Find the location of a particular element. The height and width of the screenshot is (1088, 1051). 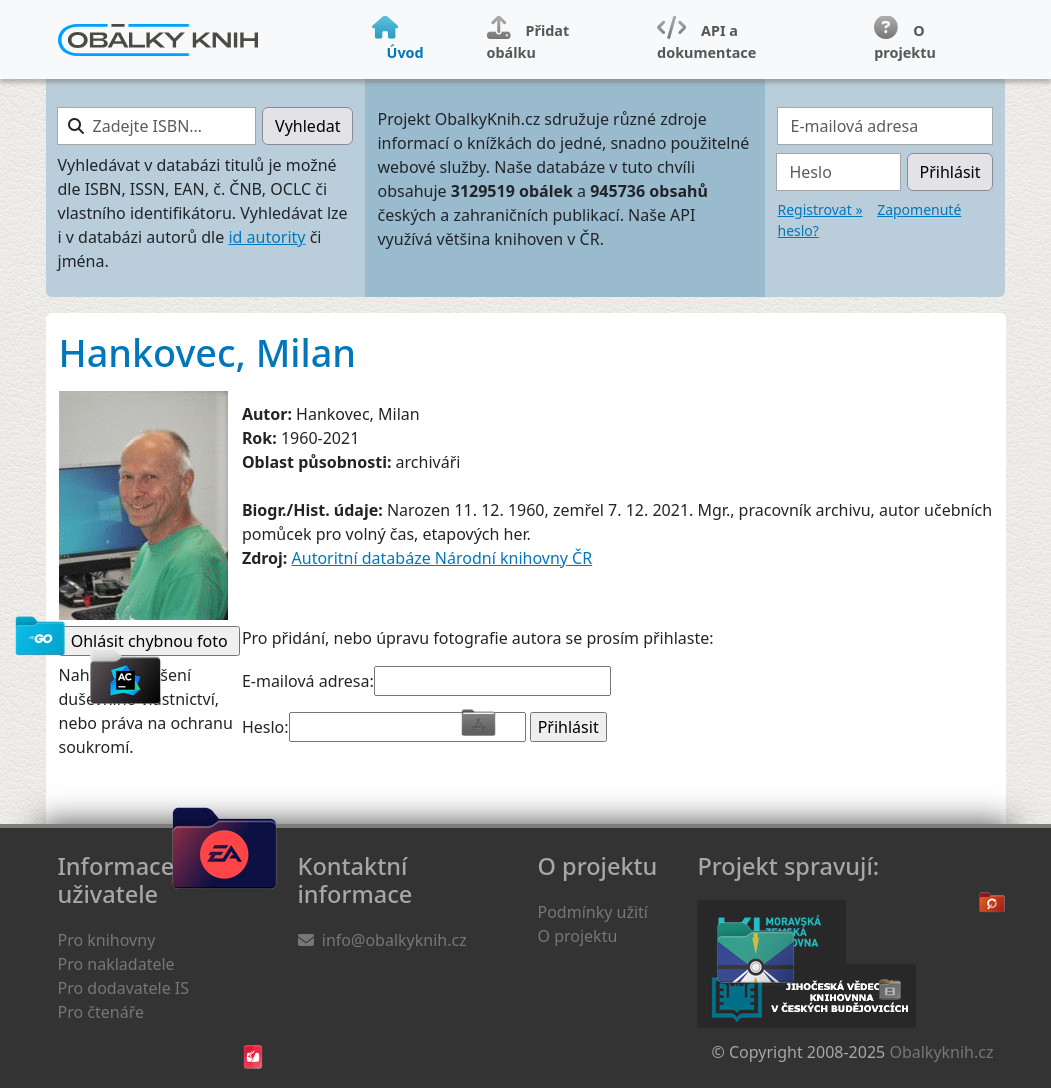

an EPS image file type indicator is located at coordinates (253, 1057).